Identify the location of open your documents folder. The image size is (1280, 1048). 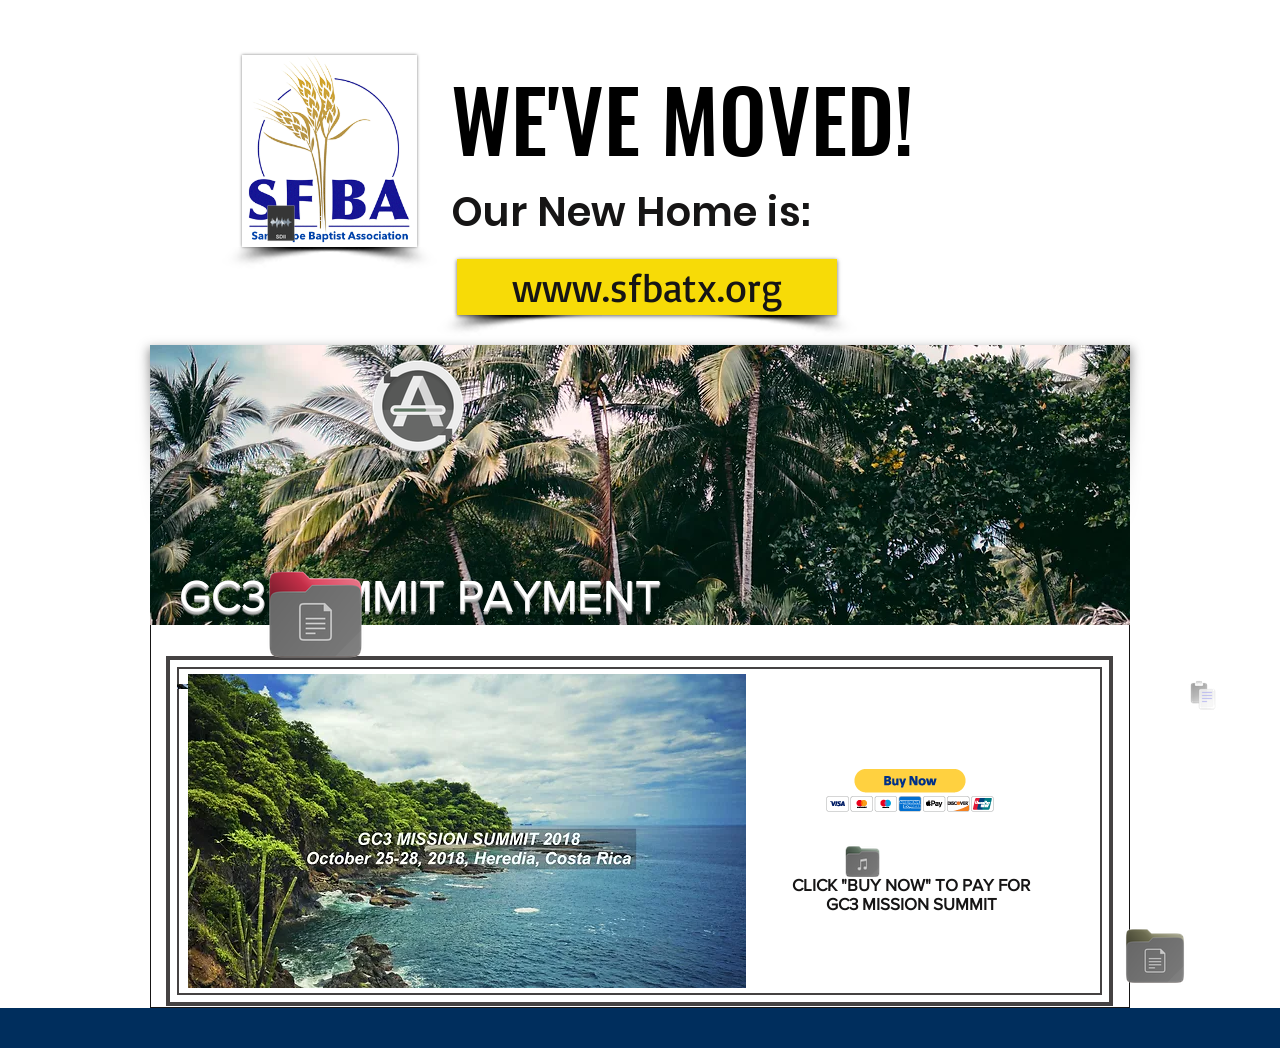
(315, 614).